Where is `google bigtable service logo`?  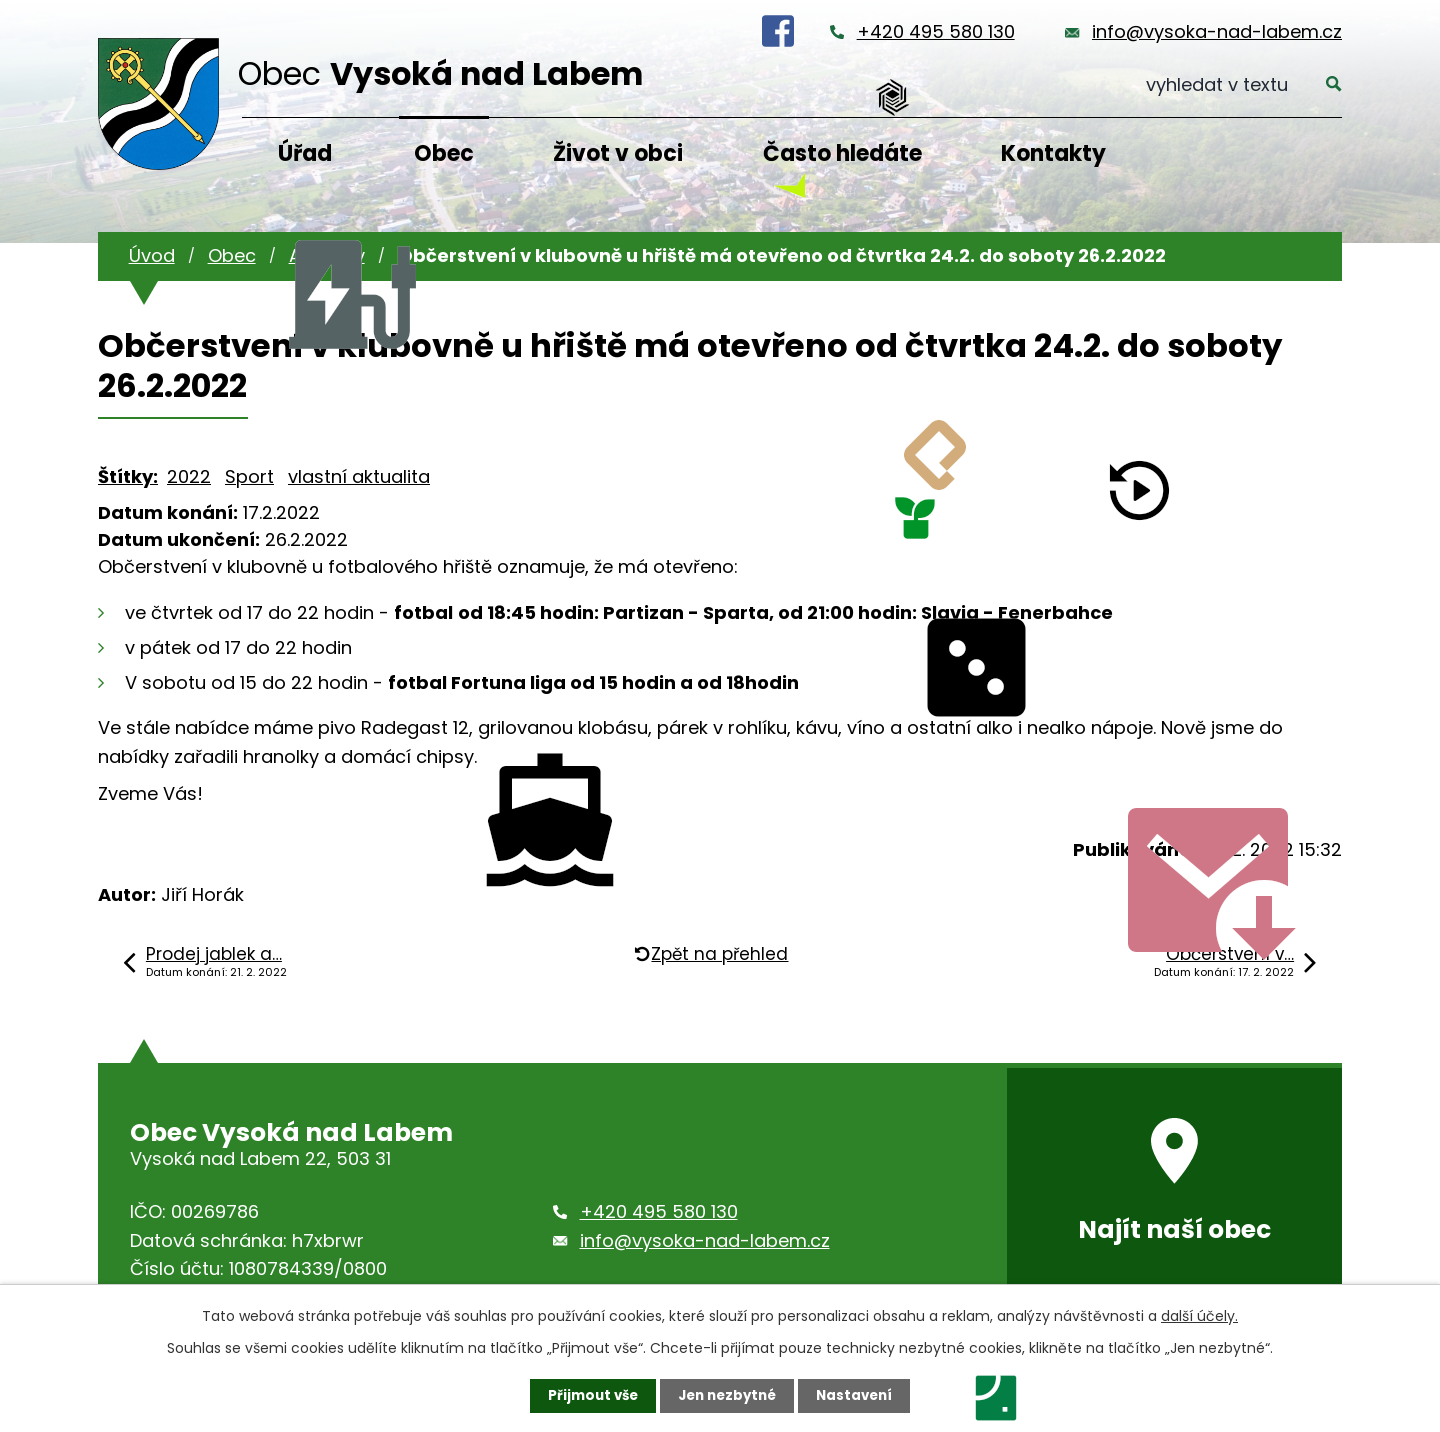 google bigtable service logo is located at coordinates (892, 97).